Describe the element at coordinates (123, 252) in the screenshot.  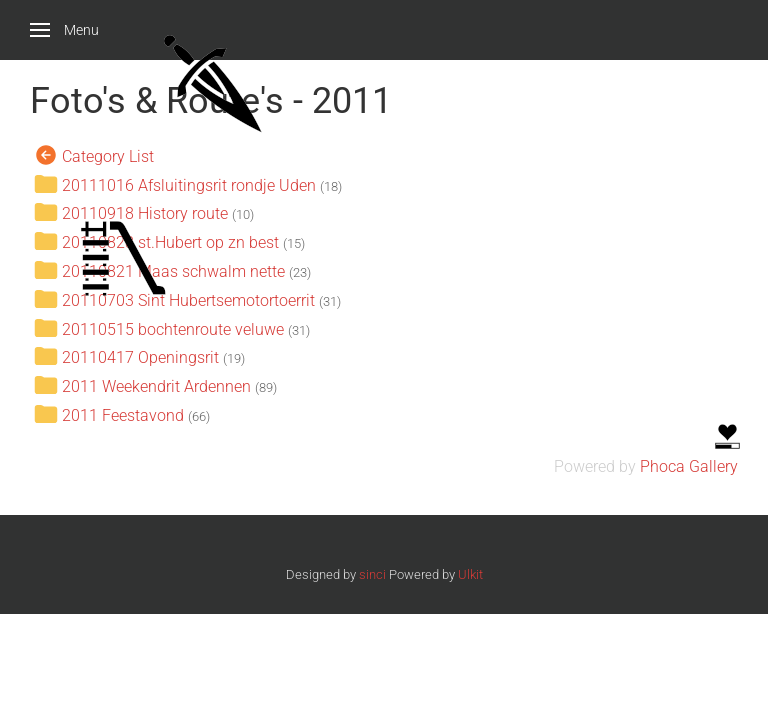
I see `access playground or kids' play area` at that location.